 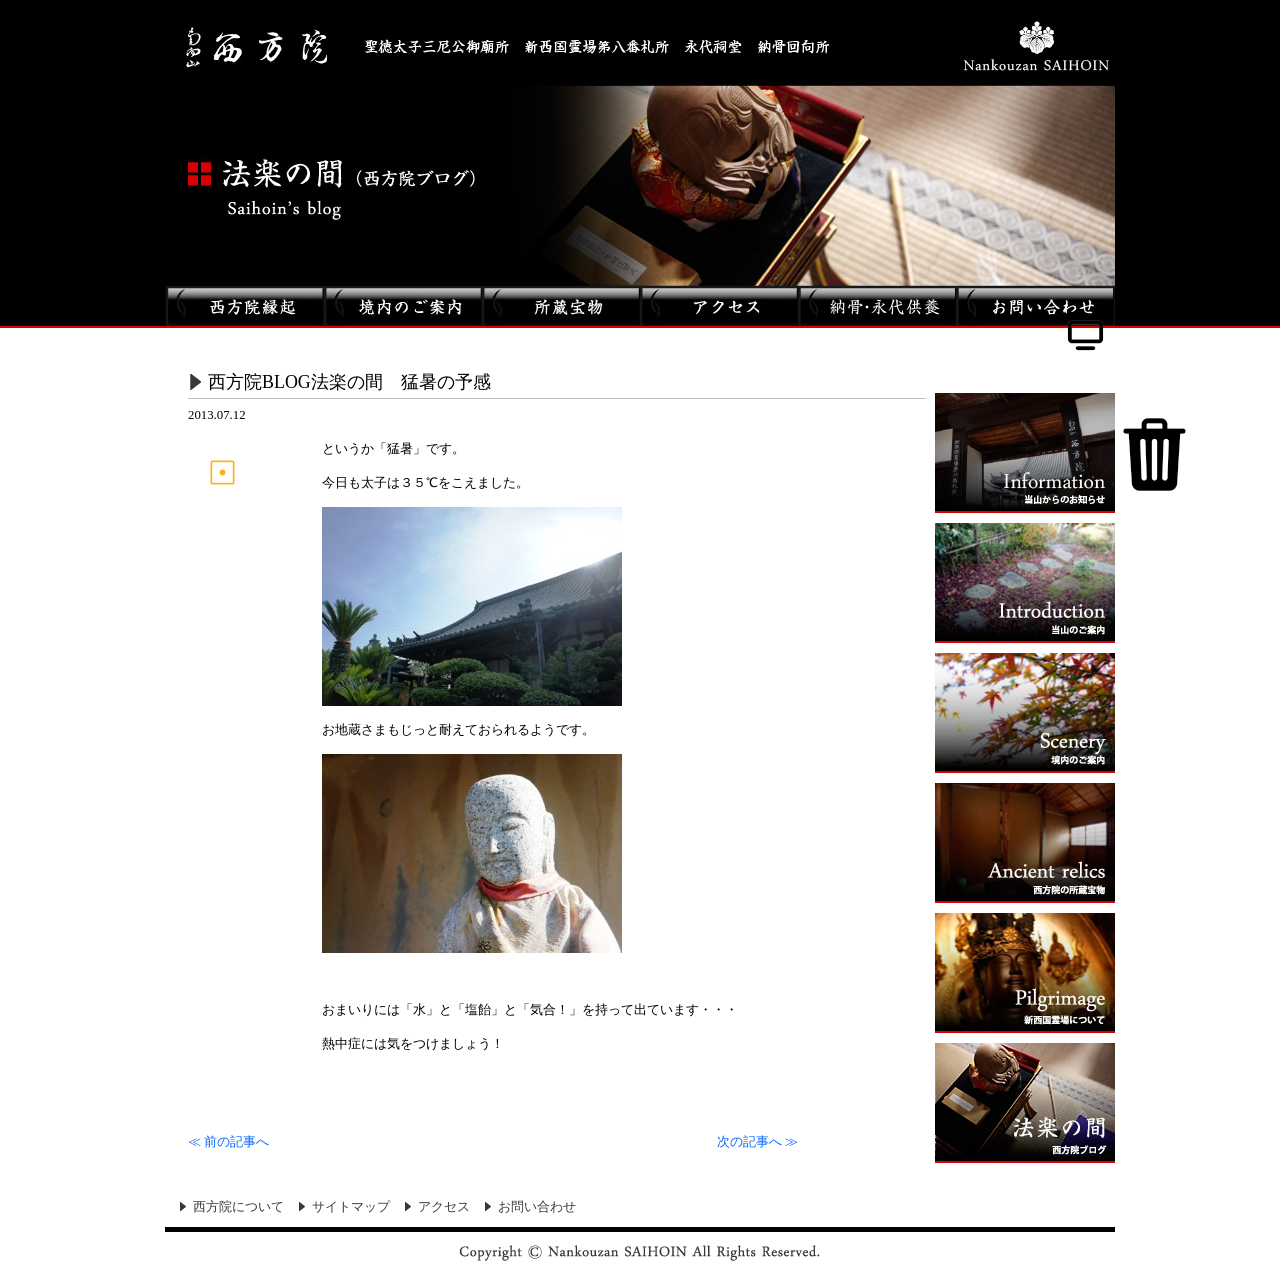 I want to click on indicates a modified file in a diff view, so click(x=222, y=472).